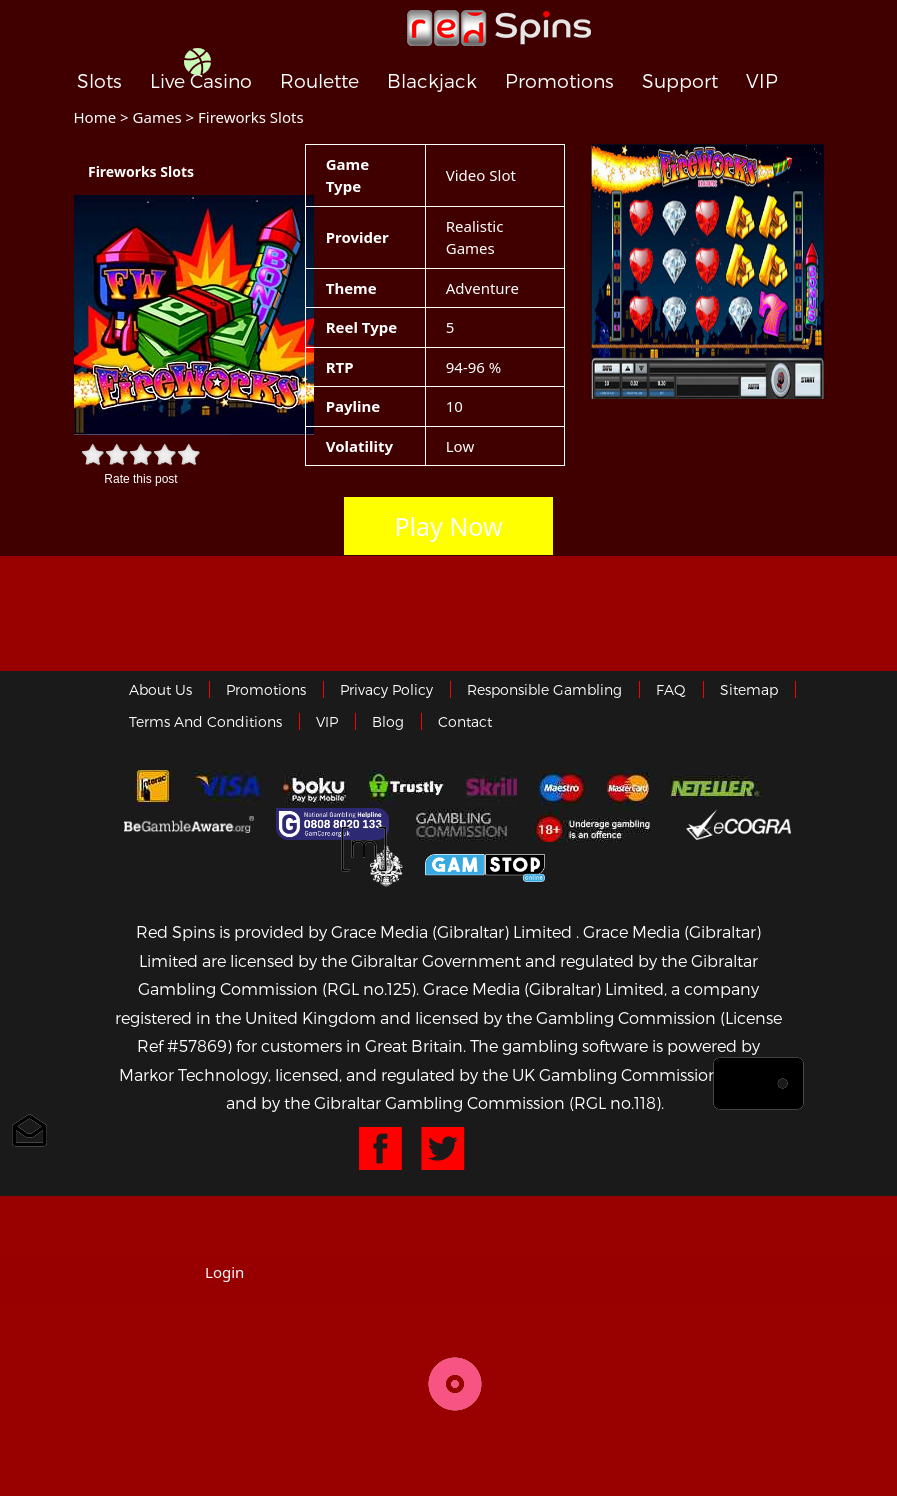 The width and height of the screenshot is (897, 1496). What do you see at coordinates (197, 61) in the screenshot?
I see `visit dribbble profile or portfolio` at bounding box center [197, 61].